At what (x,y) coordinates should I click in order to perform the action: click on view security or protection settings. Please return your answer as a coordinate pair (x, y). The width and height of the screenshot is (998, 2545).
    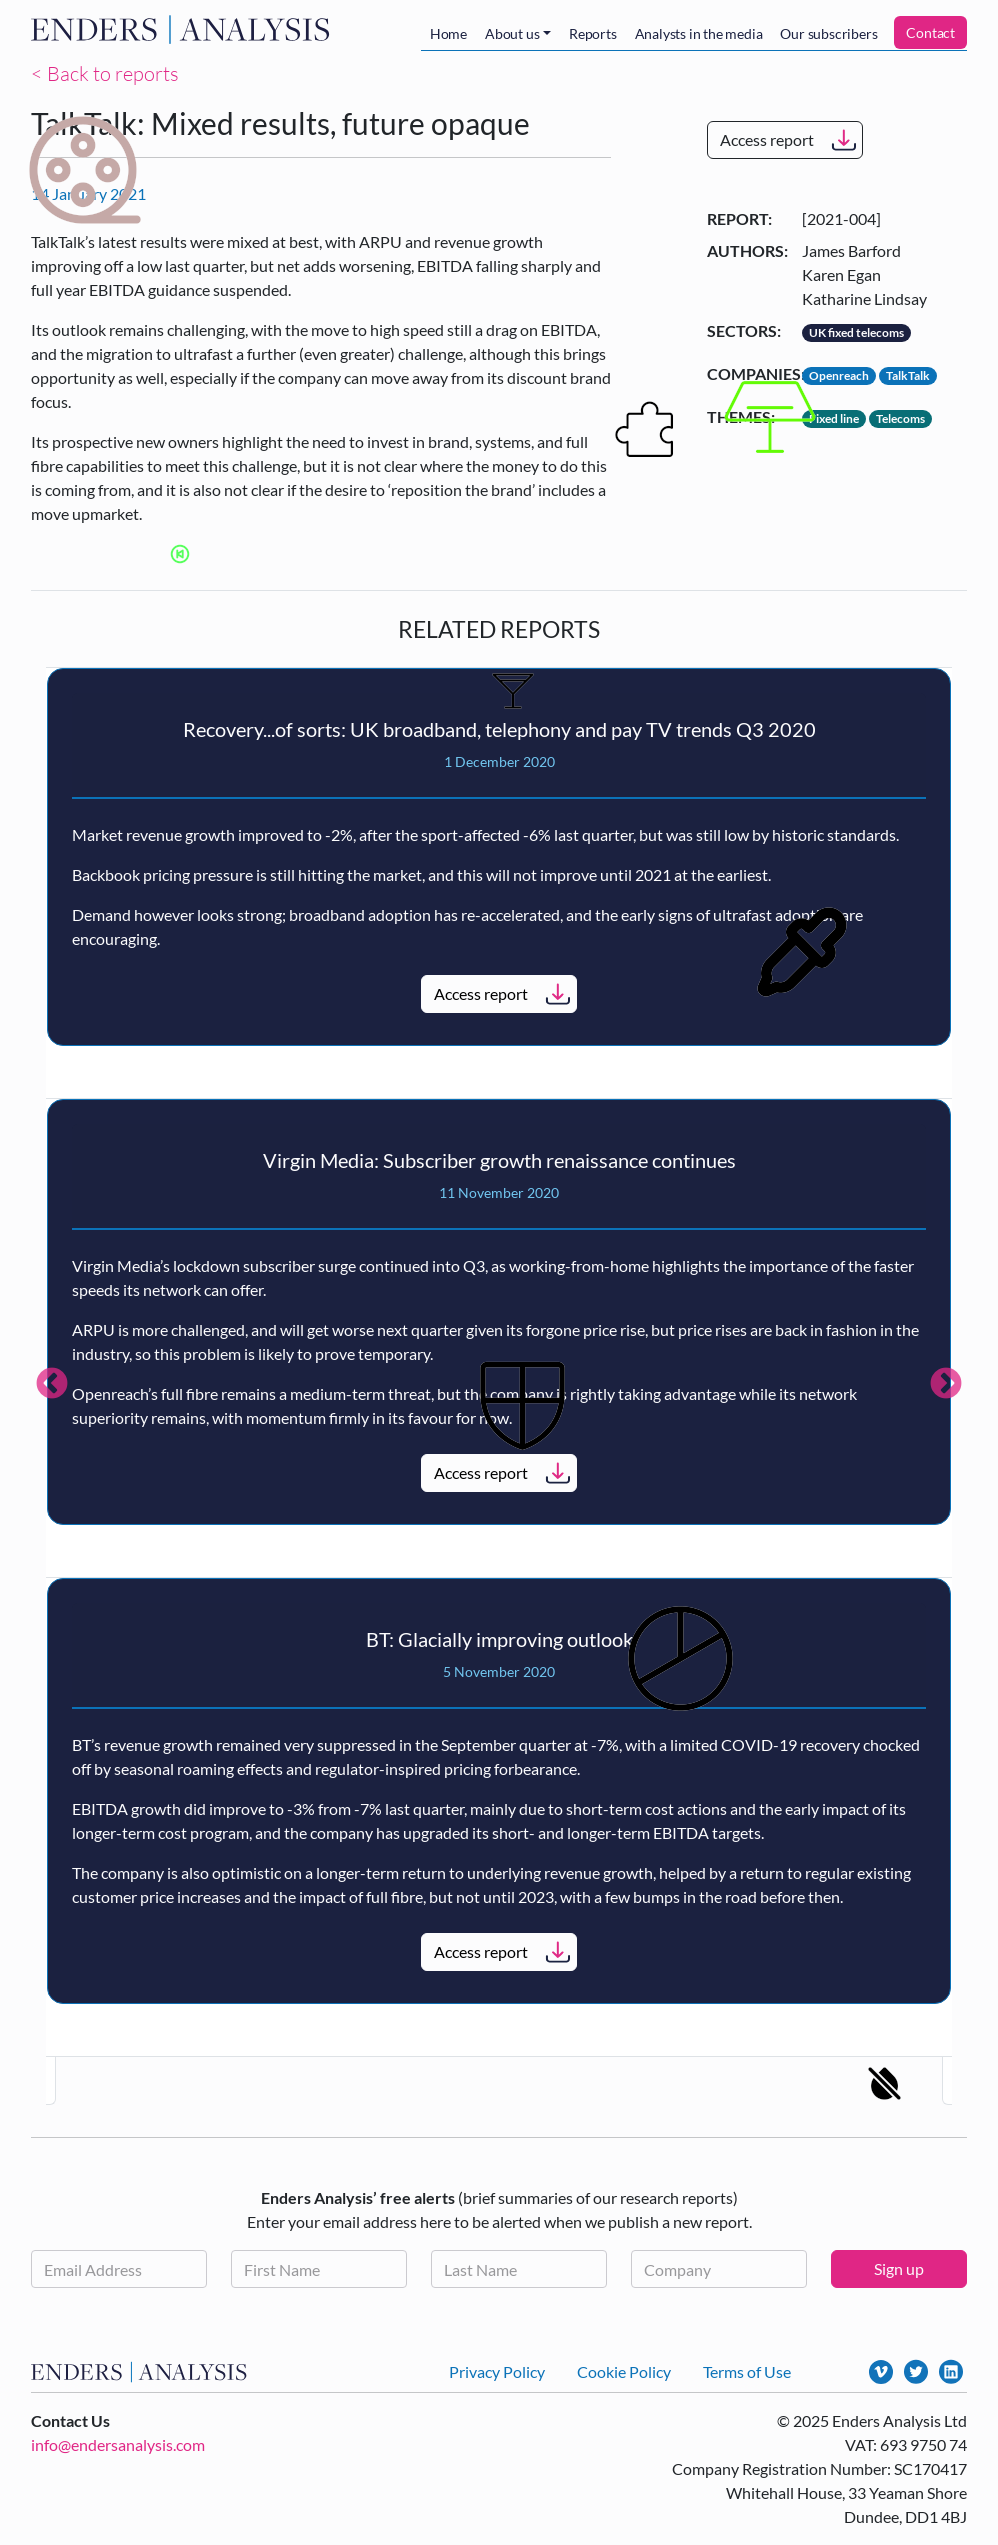
    Looking at the image, I should click on (522, 1400).